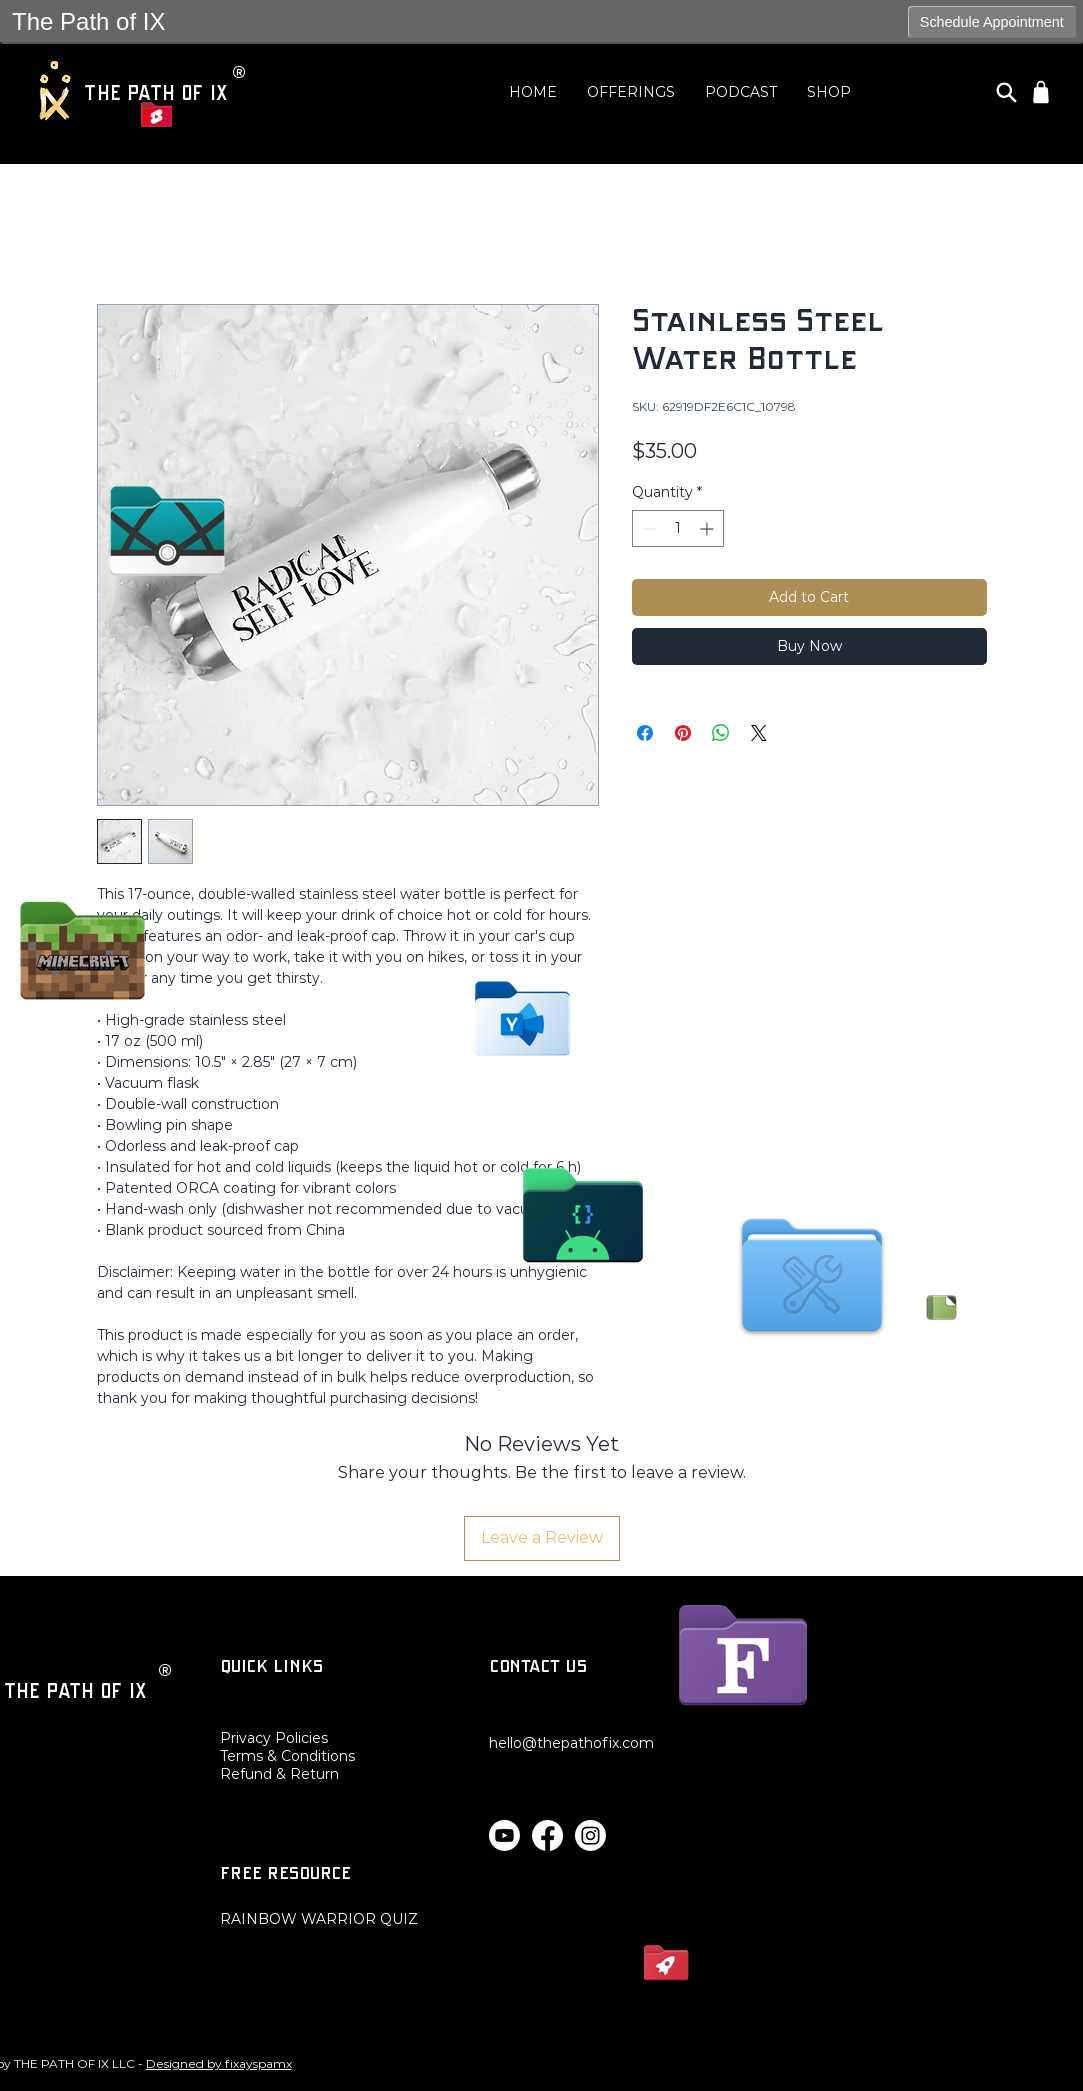 The height and width of the screenshot is (2091, 1083). I want to click on folder containing fortran source code files, so click(742, 1658).